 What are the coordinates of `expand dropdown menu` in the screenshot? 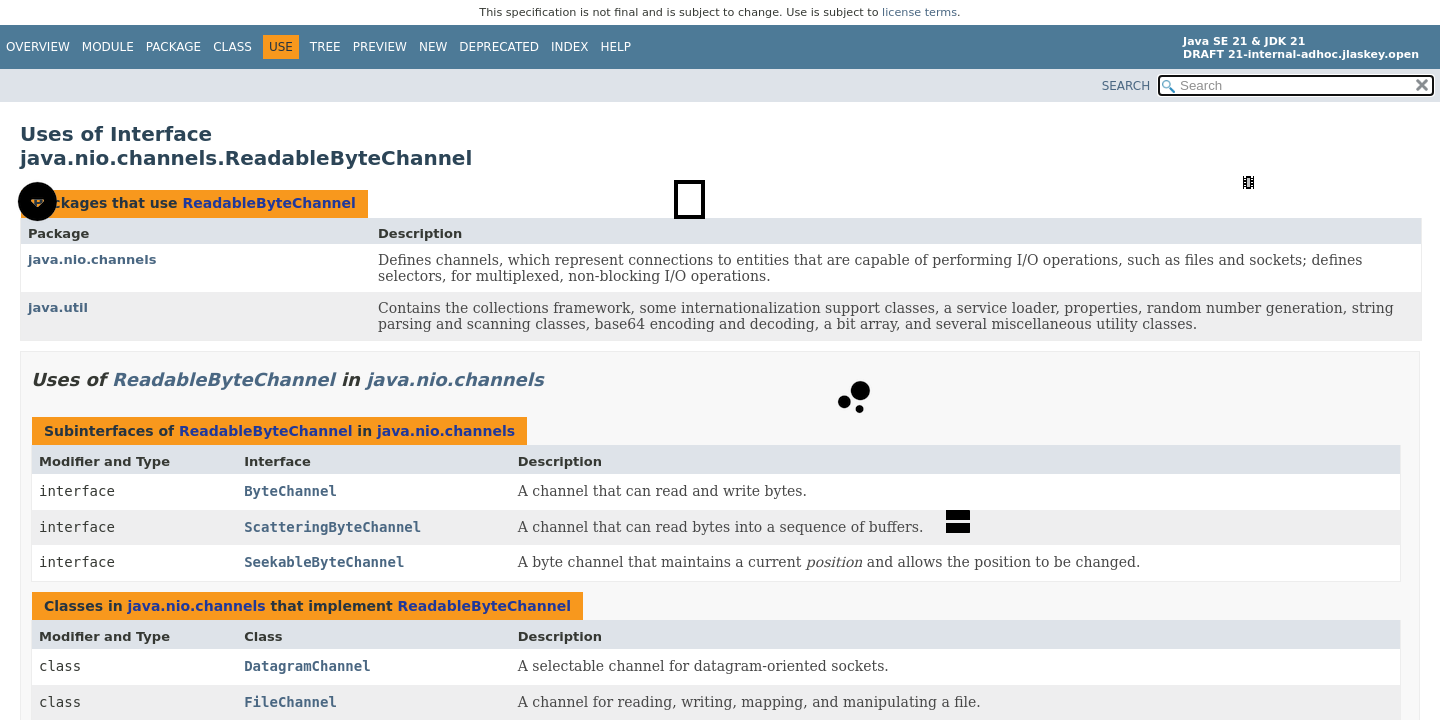 It's located at (37, 201).